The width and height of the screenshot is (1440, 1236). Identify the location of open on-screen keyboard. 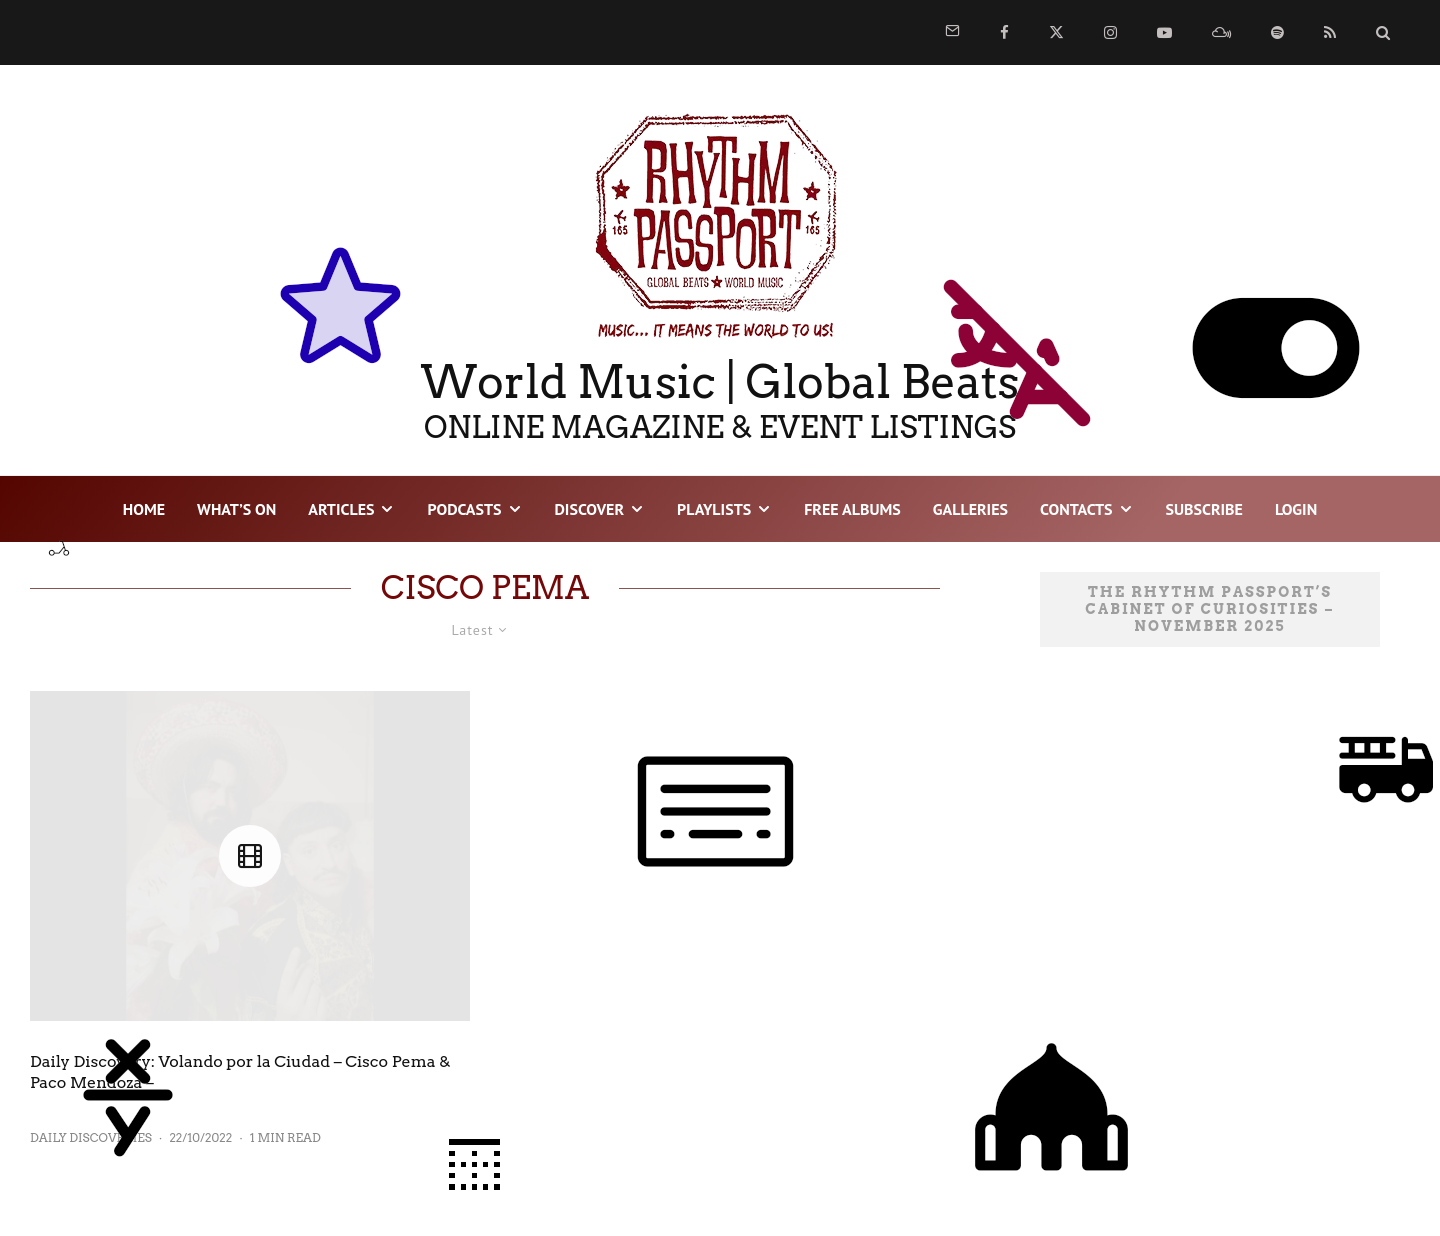
(715, 811).